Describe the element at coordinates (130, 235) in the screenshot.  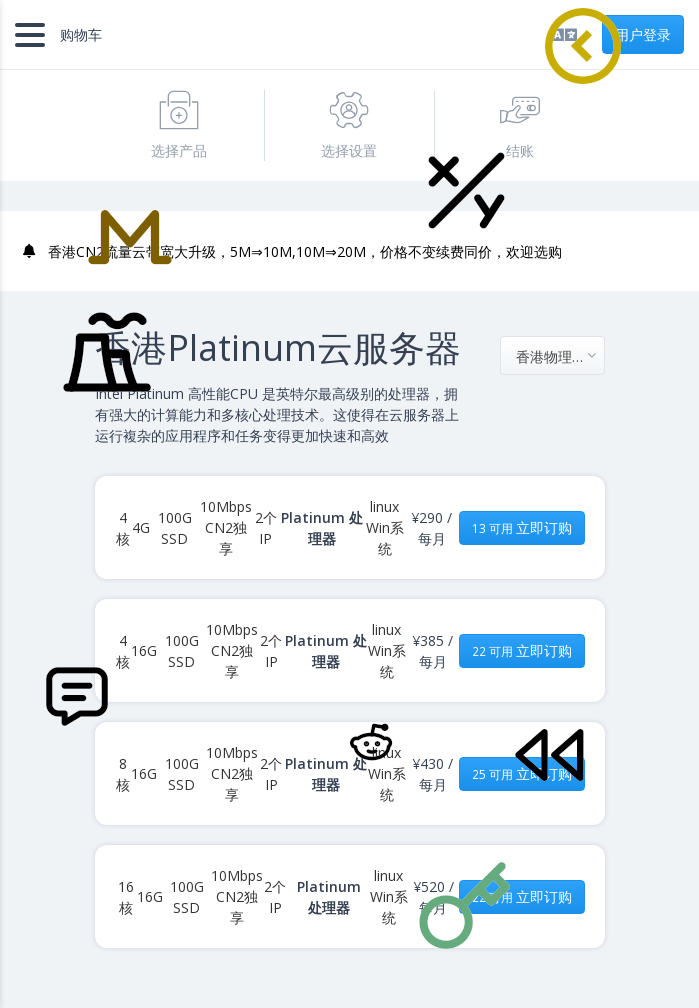
I see `view monero cryptocurrency balance` at that location.